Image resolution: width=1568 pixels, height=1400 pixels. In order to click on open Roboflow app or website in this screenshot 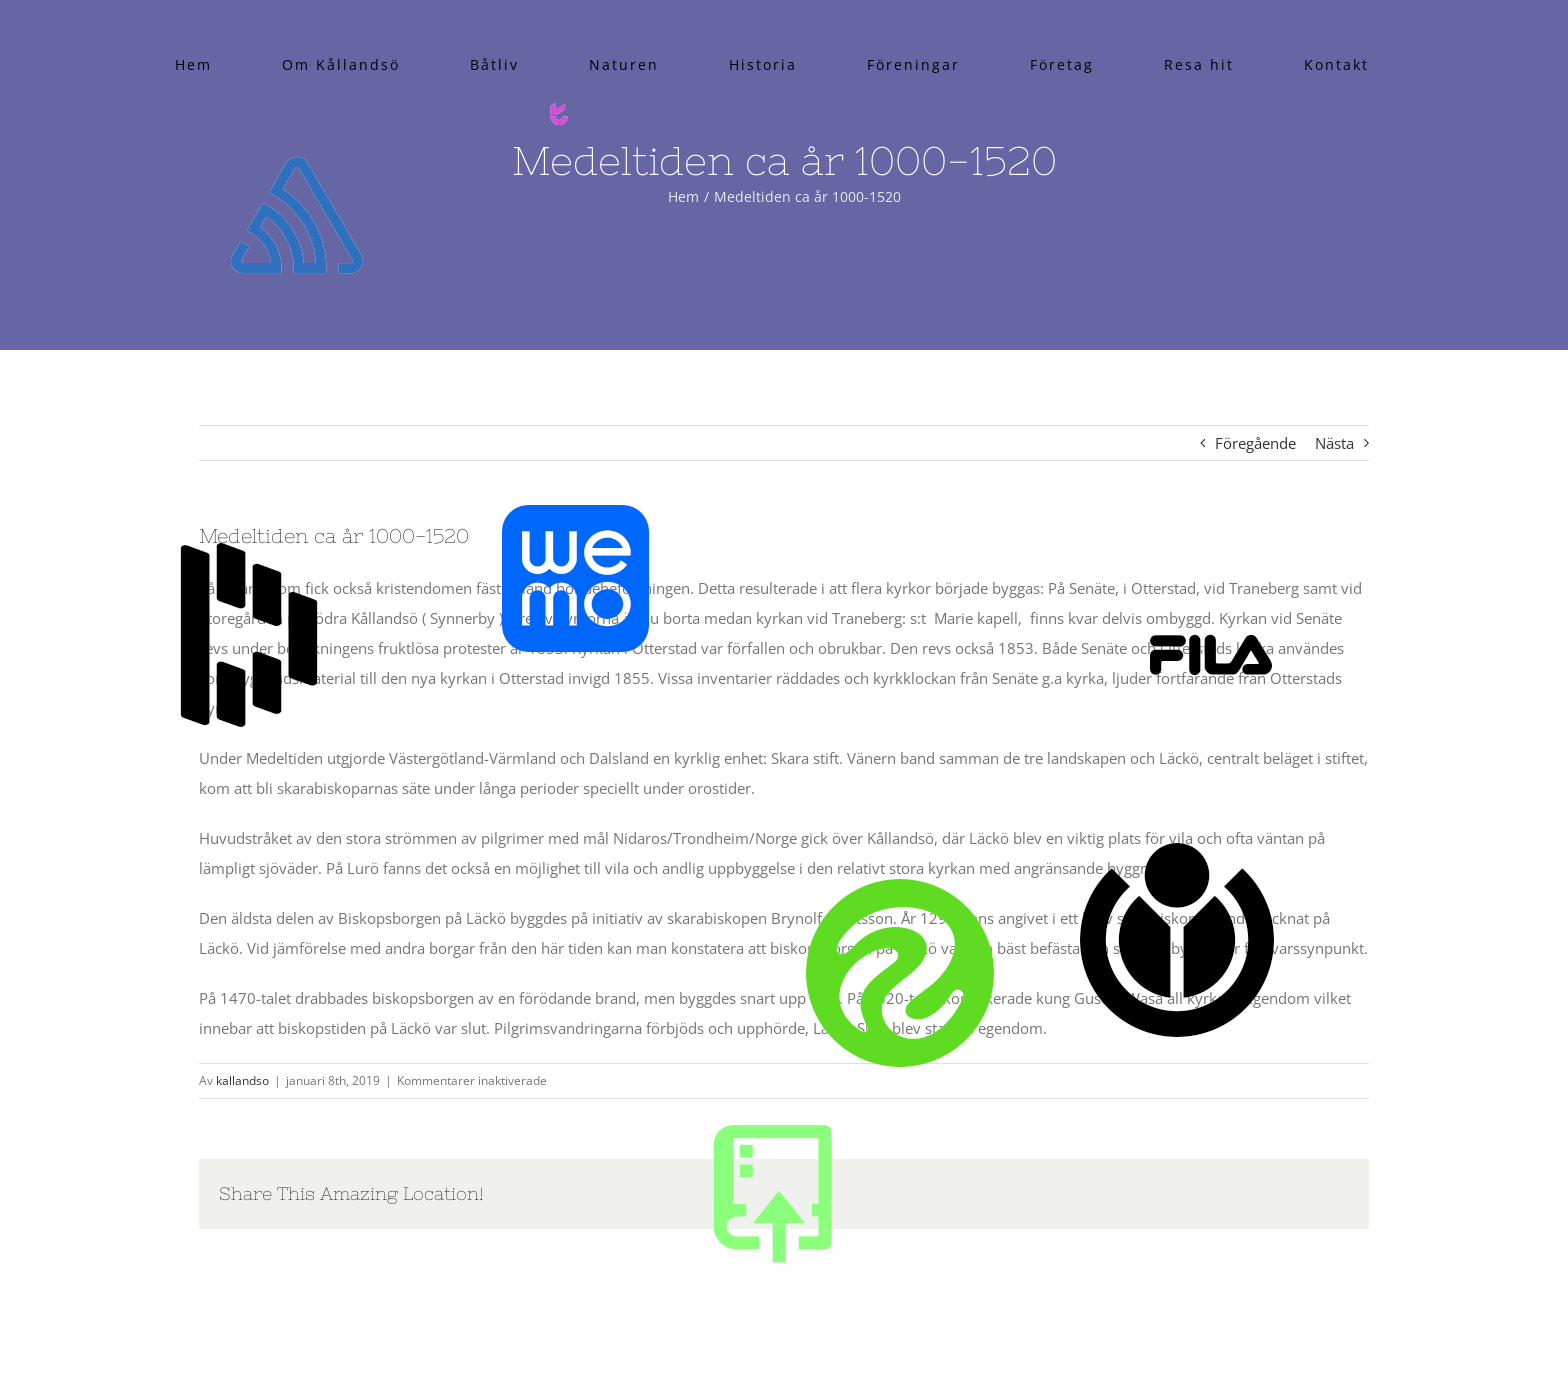, I will do `click(900, 973)`.